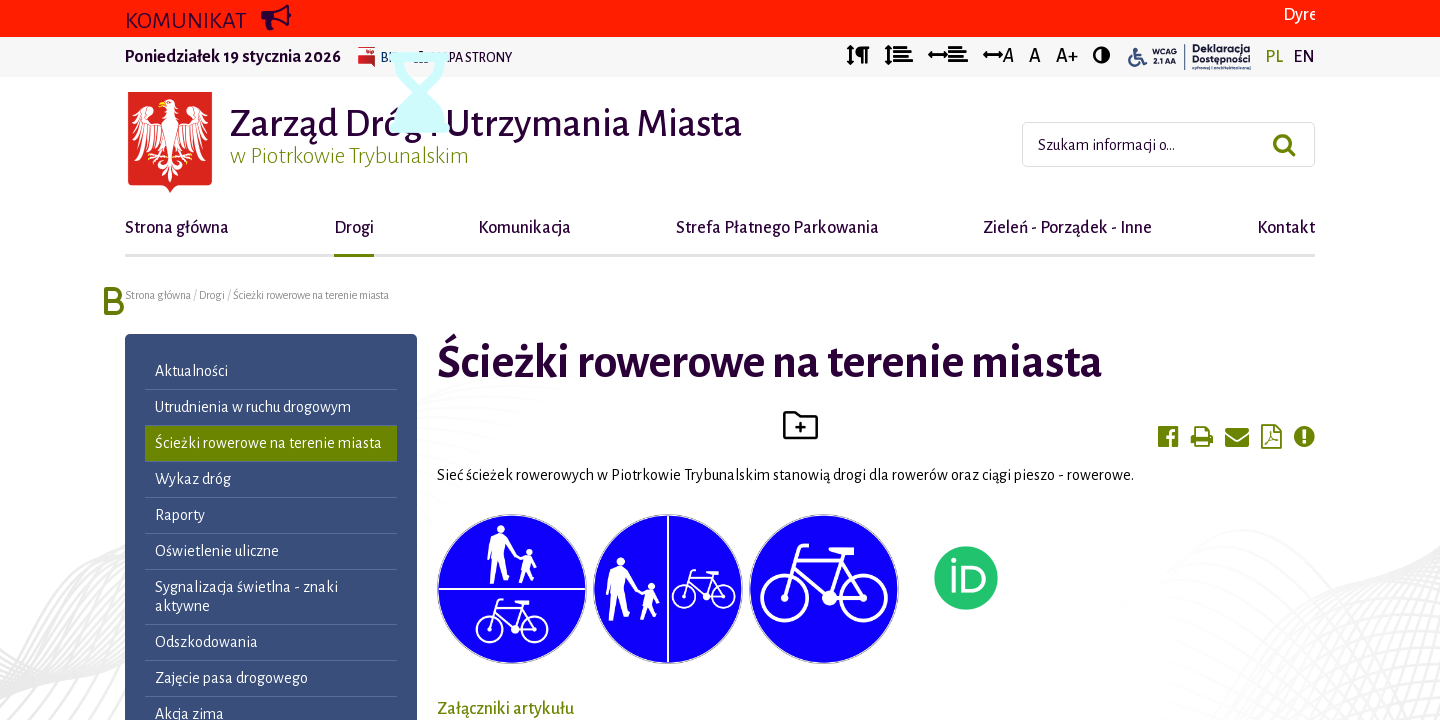 Image resolution: width=1440 pixels, height=720 pixels. Describe the element at coordinates (114, 301) in the screenshot. I see `apply bold formatting to selected text` at that location.